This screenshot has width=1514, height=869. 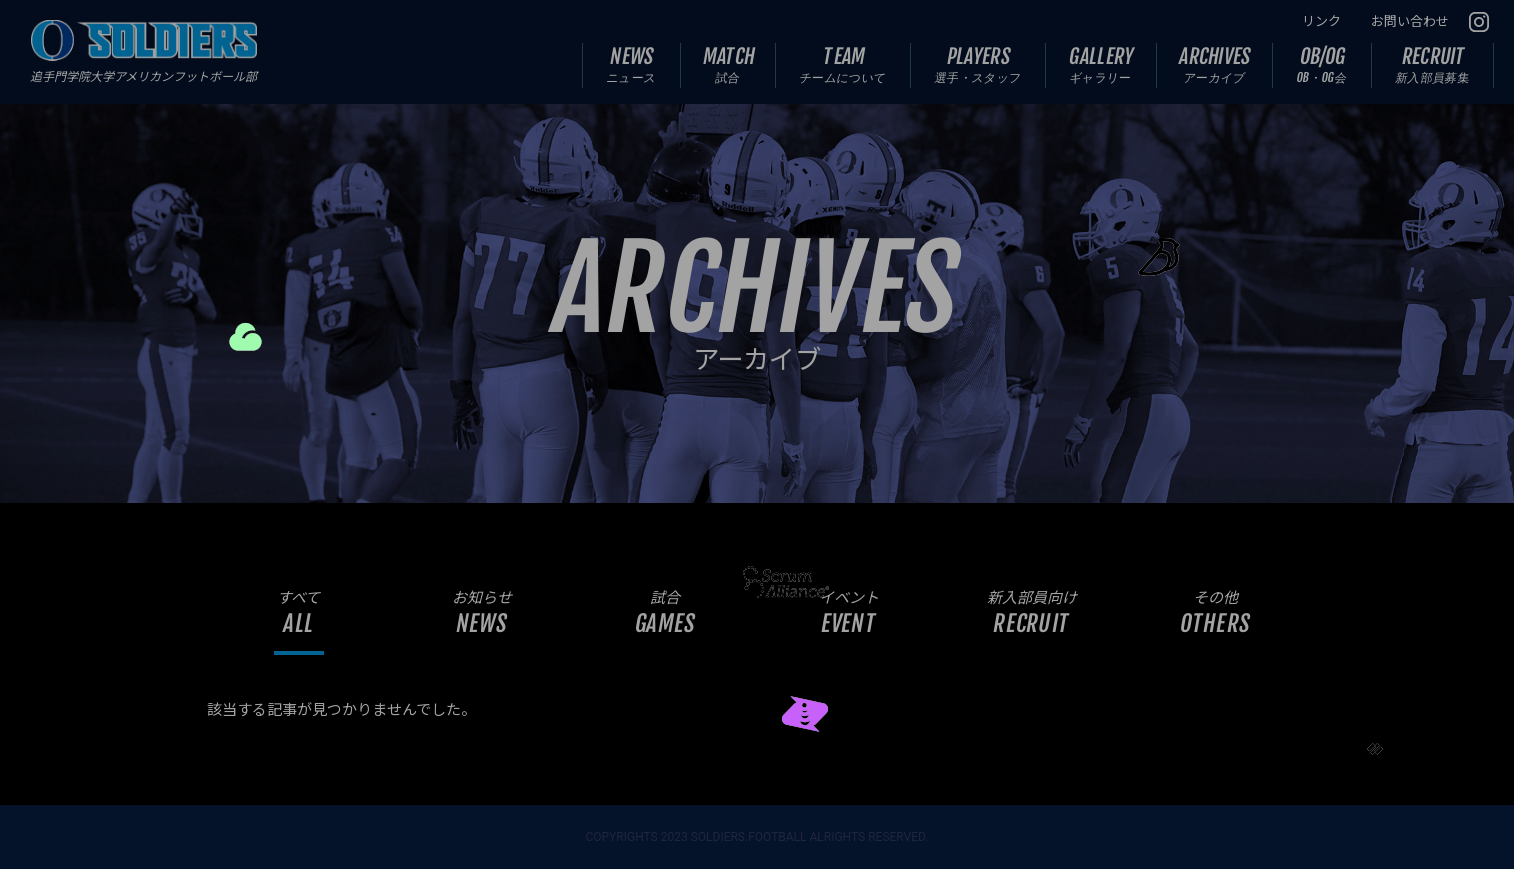 What do you see at coordinates (245, 337) in the screenshot?
I see `access cloud storage` at bounding box center [245, 337].